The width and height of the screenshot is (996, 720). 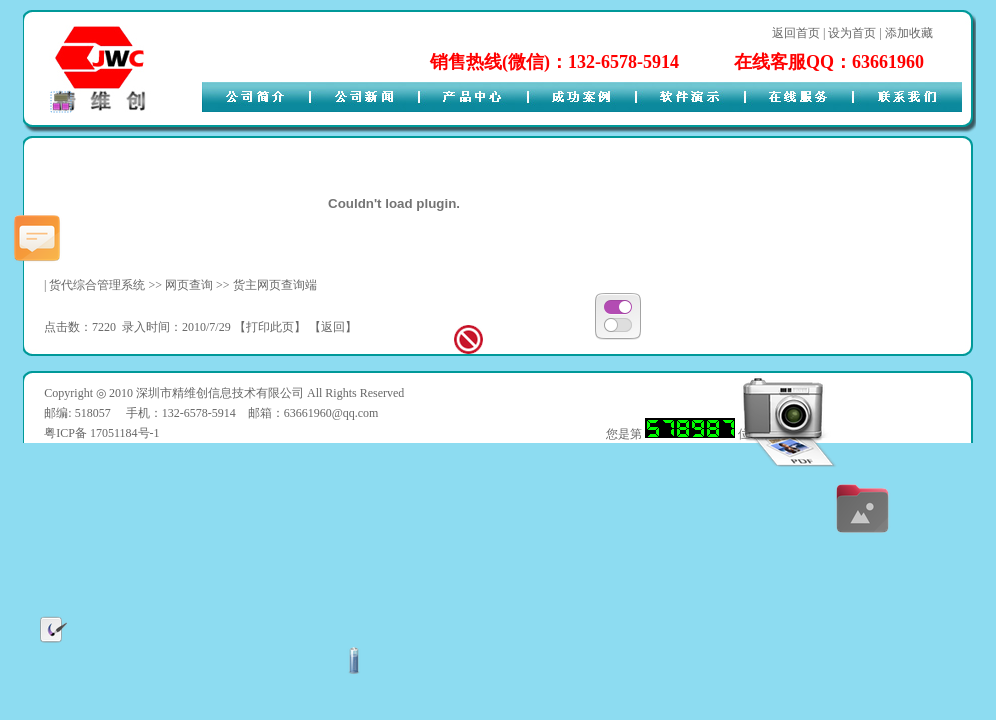 What do you see at coordinates (783, 423) in the screenshot?
I see `convert scanned images to PDF format` at bounding box center [783, 423].